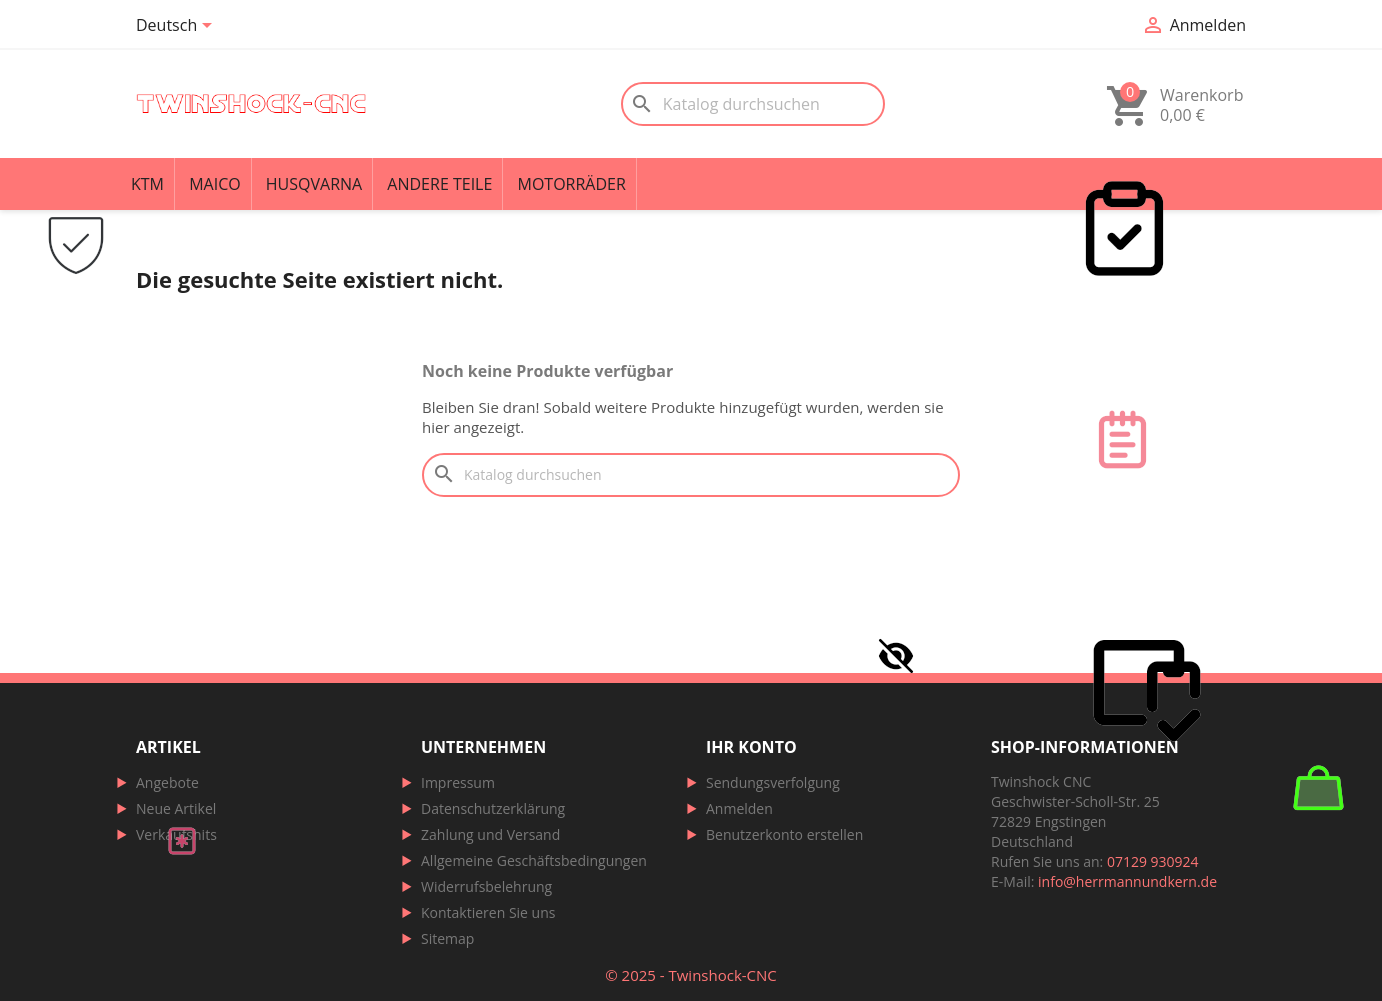  Describe the element at coordinates (1318, 790) in the screenshot. I see `view your shopping bag` at that location.